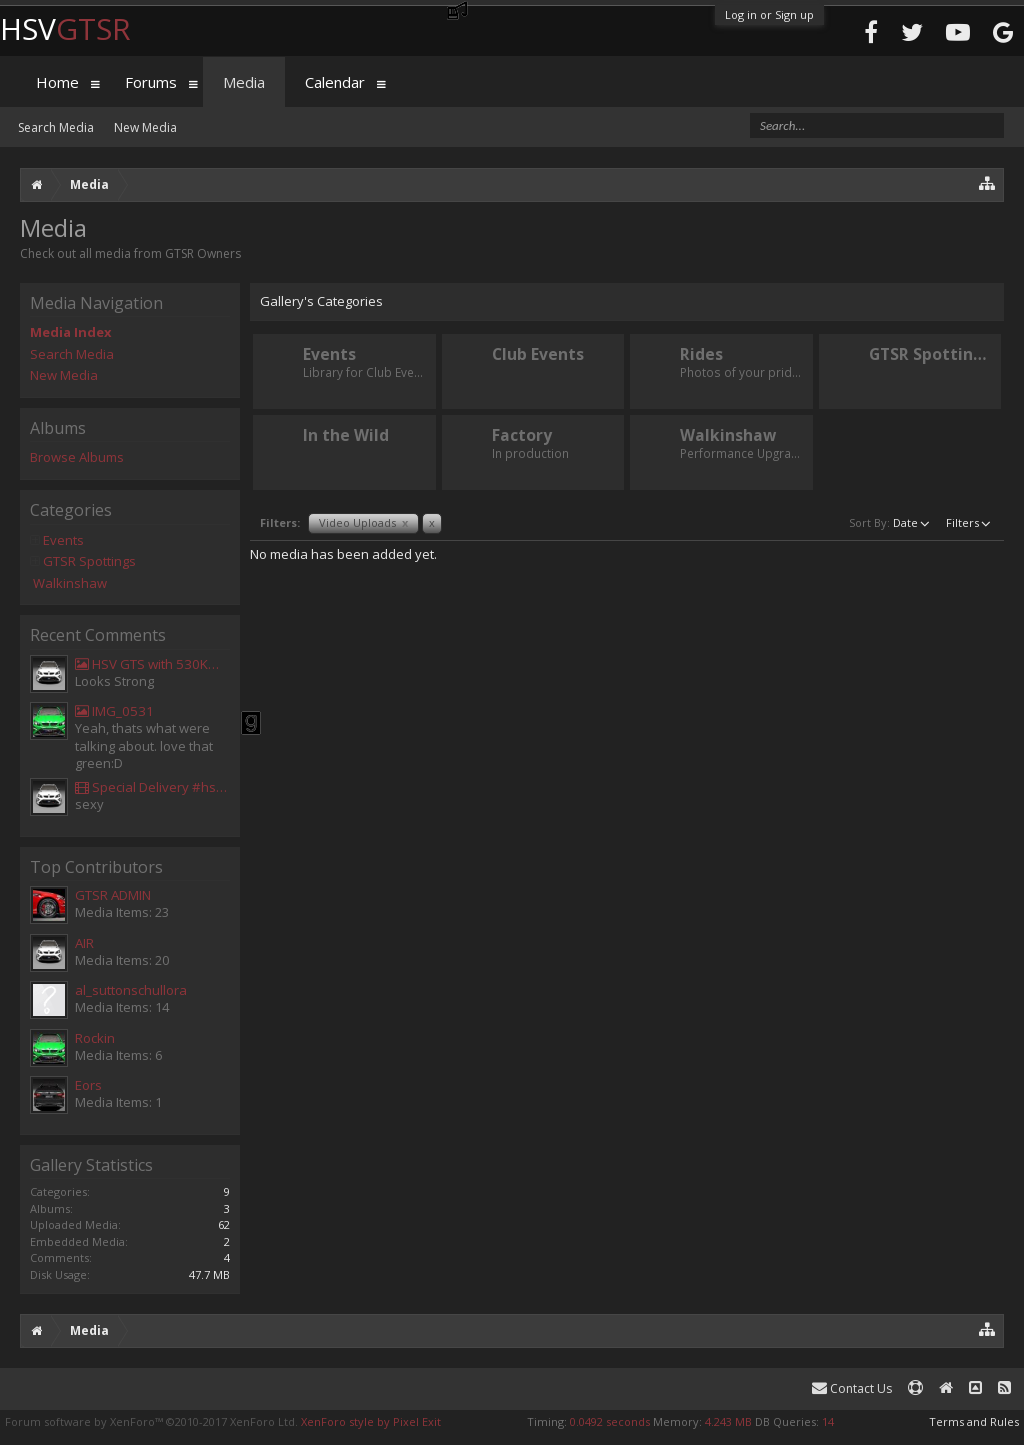  What do you see at coordinates (457, 11) in the screenshot?
I see `construction or building in progress` at bounding box center [457, 11].